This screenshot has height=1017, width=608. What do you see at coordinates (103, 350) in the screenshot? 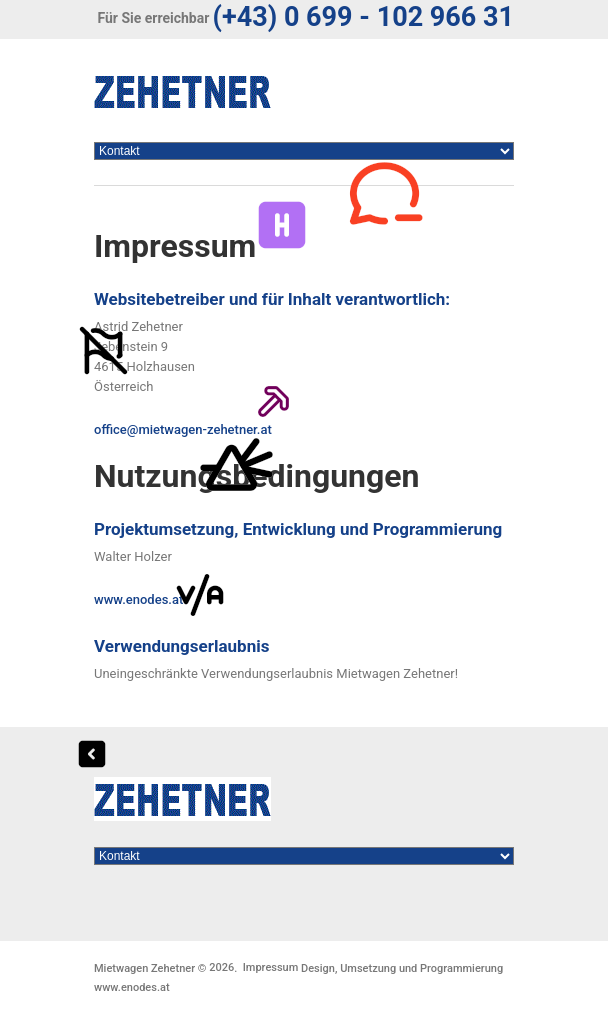
I see `disable flag or marker` at bounding box center [103, 350].